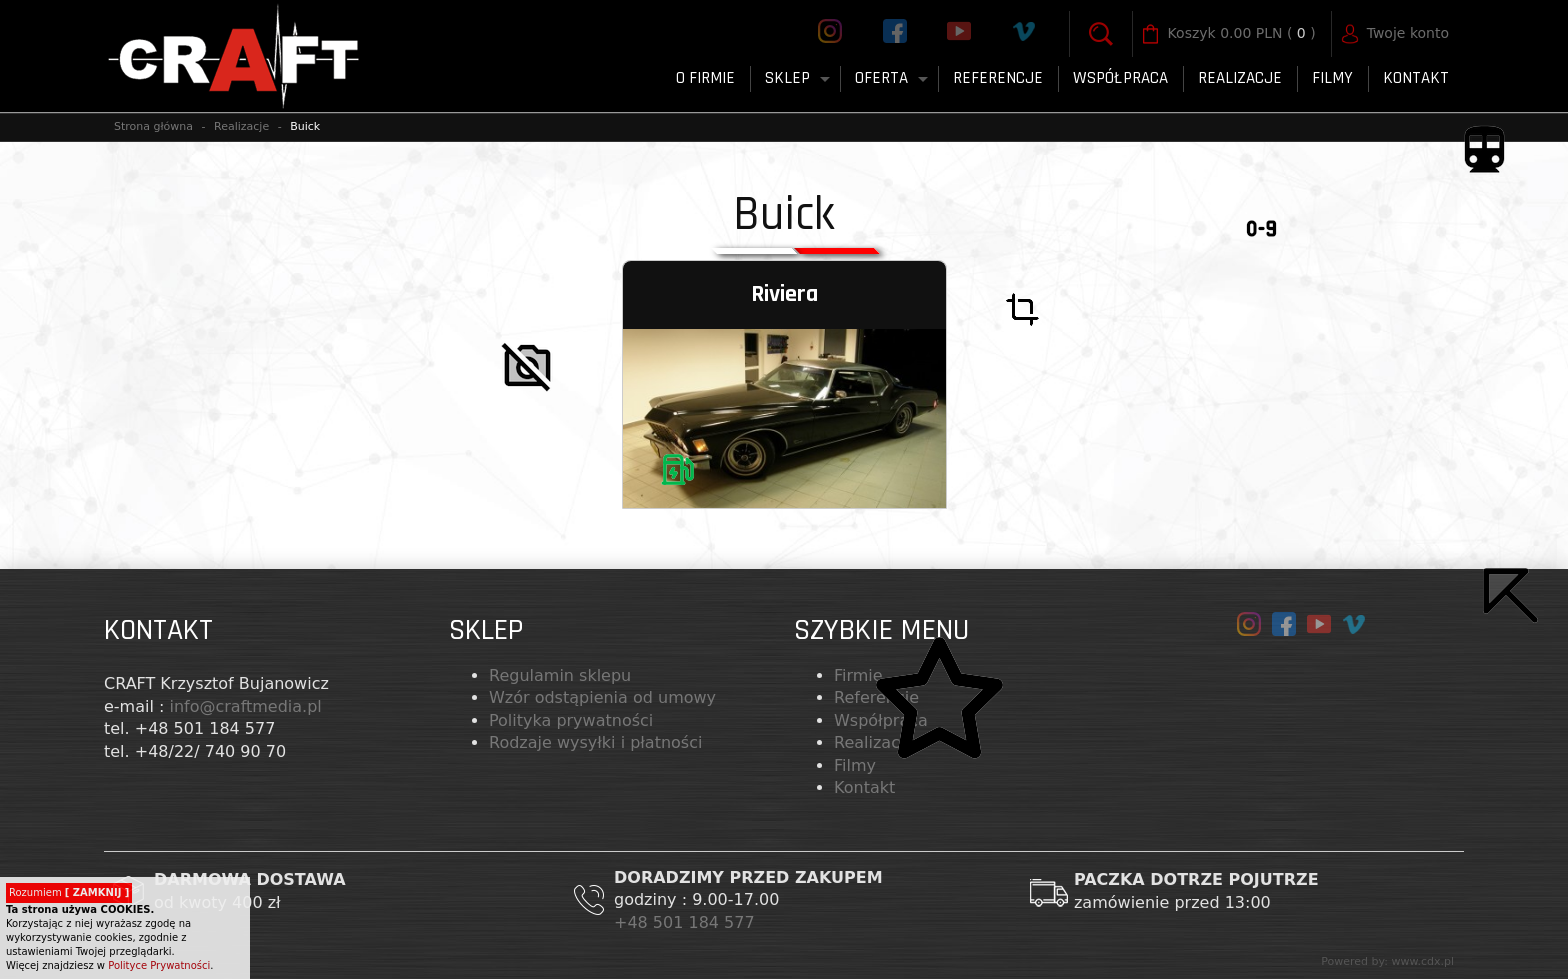 The height and width of the screenshot is (979, 1568). I want to click on crop an image, so click(1022, 309).